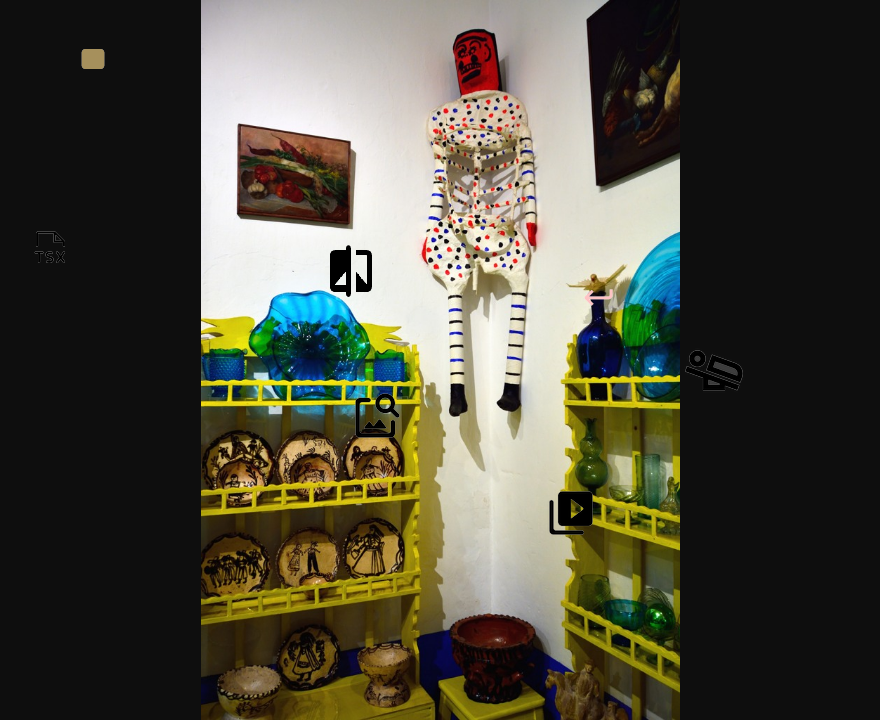  What do you see at coordinates (93, 59) in the screenshot?
I see `crop image to 5:4 aspect ratio` at bounding box center [93, 59].